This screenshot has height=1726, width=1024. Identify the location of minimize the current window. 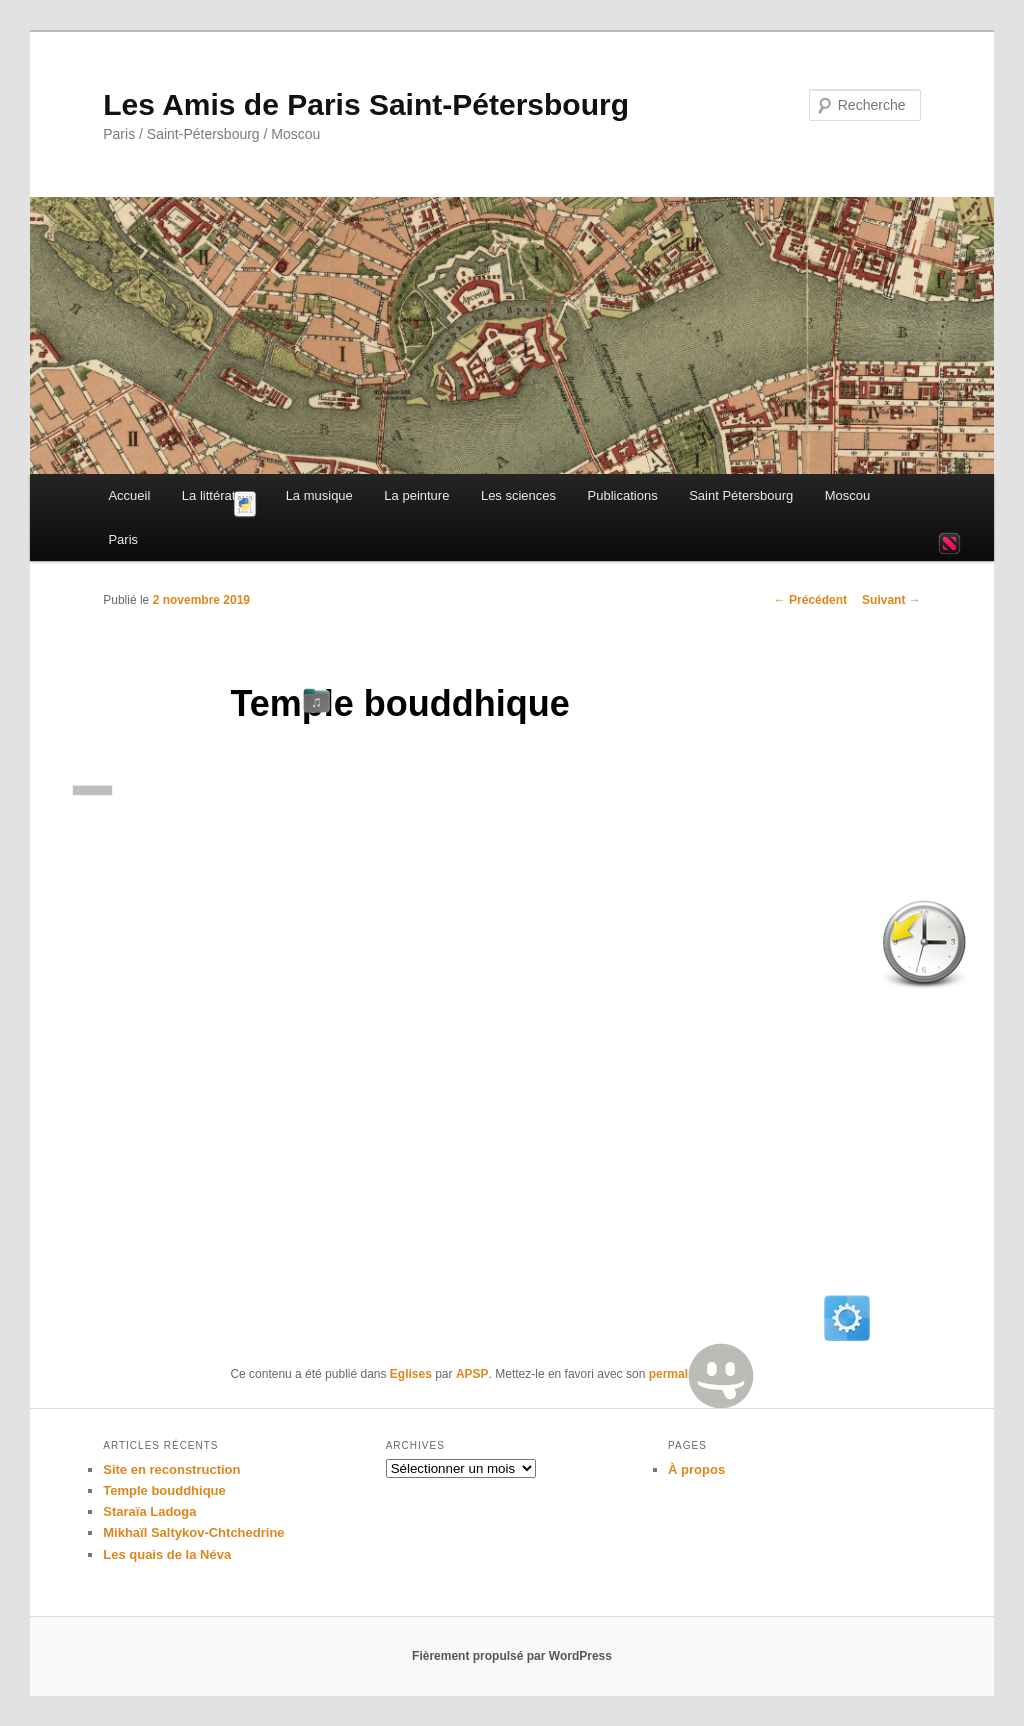
(92, 775).